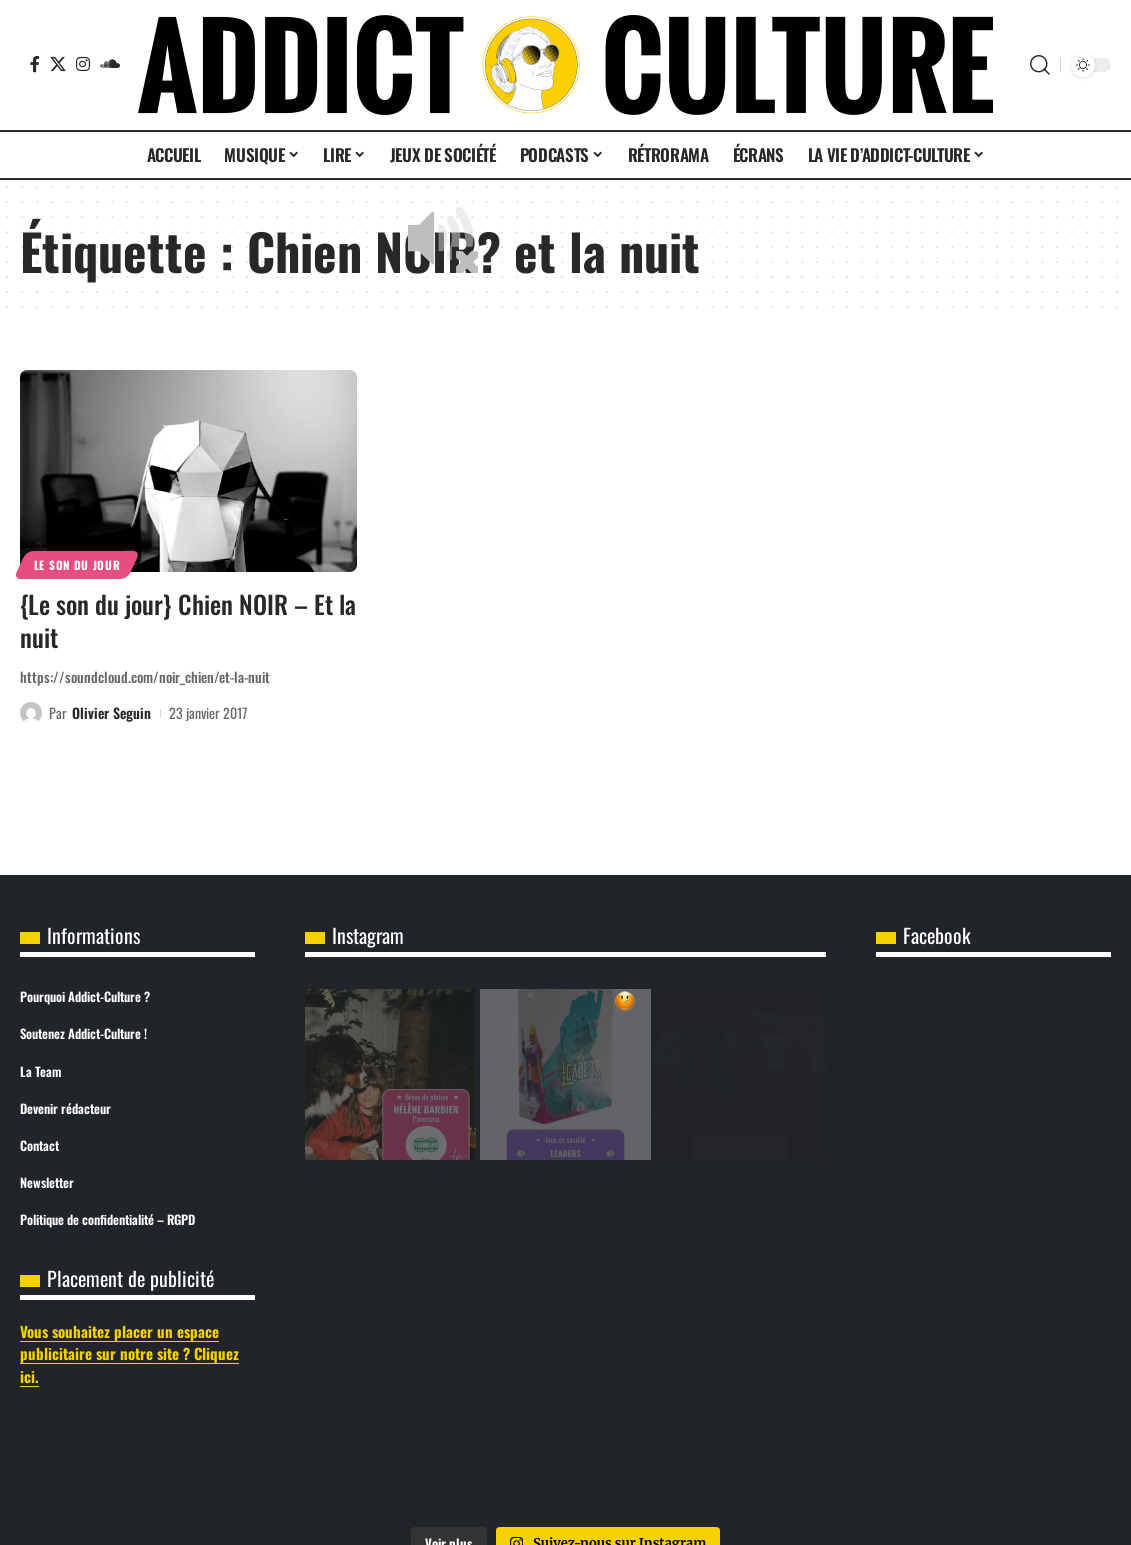 The width and height of the screenshot is (1131, 1545). I want to click on indicates uncertainty or hesitation about an action, so click(625, 1002).